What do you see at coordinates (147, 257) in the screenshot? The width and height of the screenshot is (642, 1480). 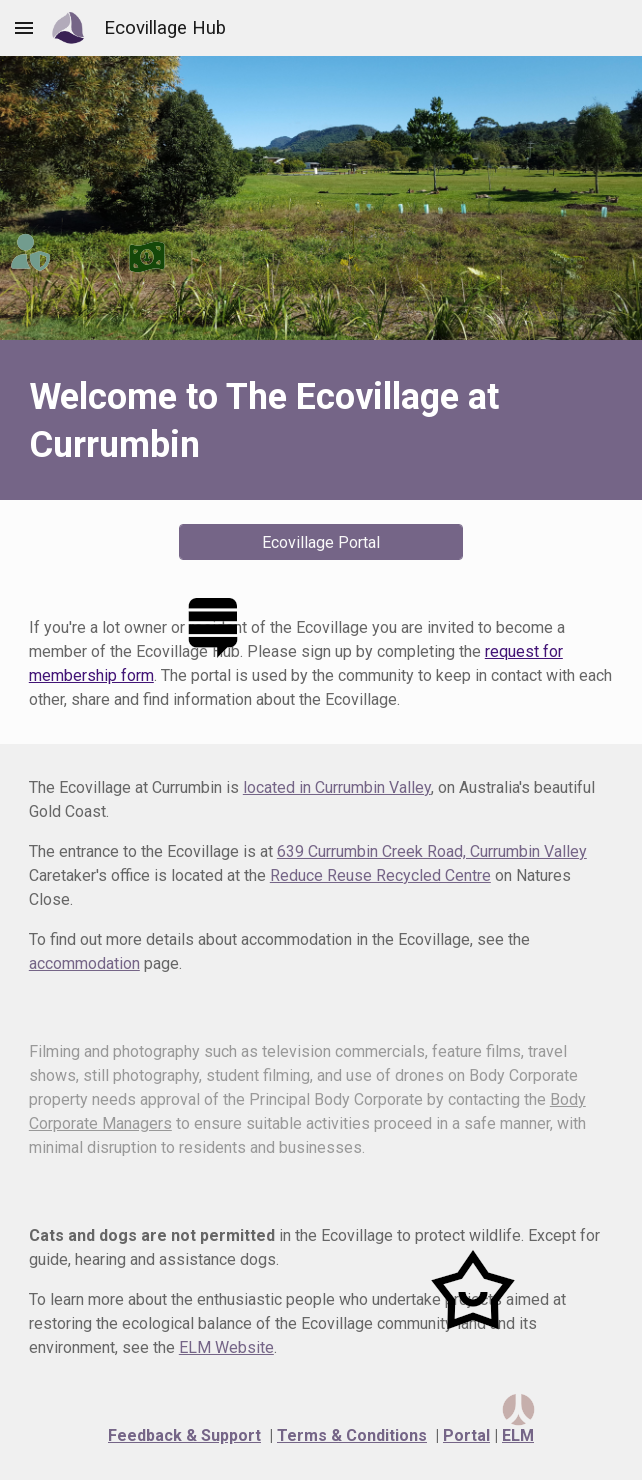 I see `view payment or transaction details` at bounding box center [147, 257].